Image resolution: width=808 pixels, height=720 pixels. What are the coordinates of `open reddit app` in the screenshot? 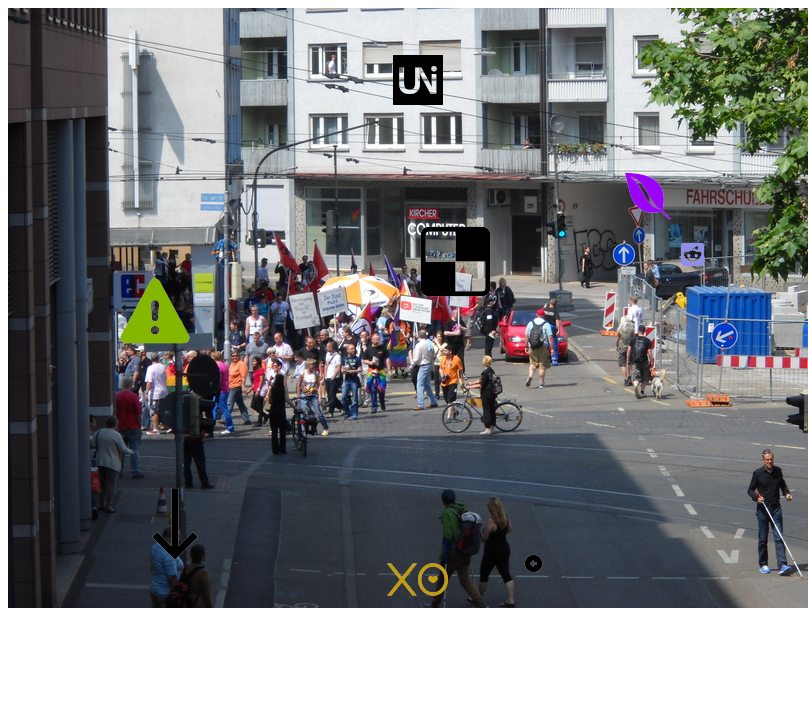 It's located at (692, 254).